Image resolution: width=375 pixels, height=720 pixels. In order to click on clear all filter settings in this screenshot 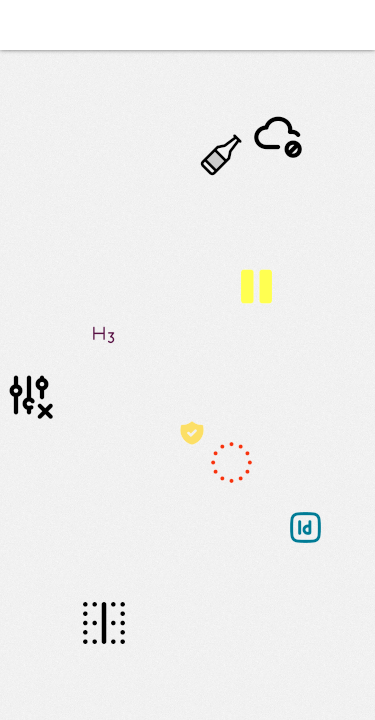, I will do `click(29, 395)`.